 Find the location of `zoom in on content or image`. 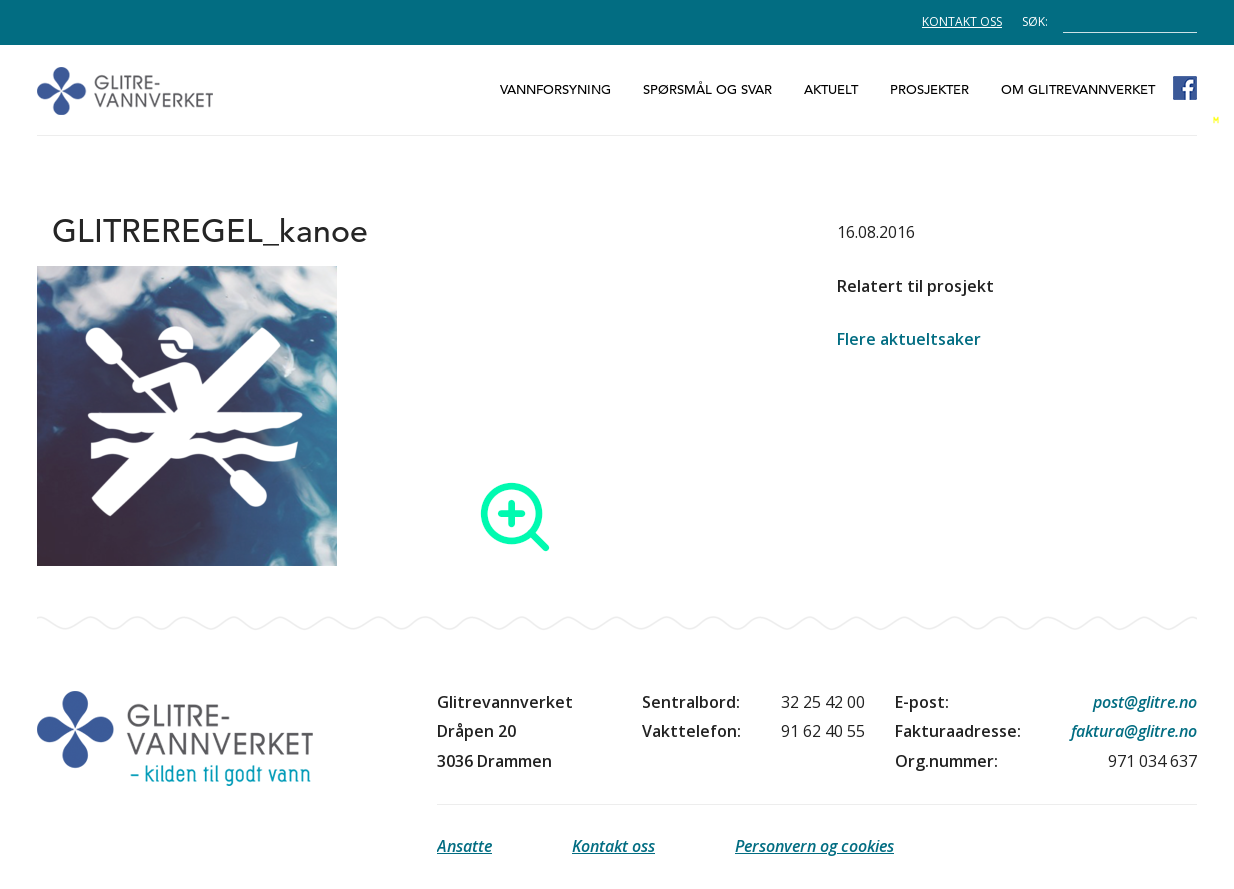

zoom in on content or image is located at coordinates (515, 517).